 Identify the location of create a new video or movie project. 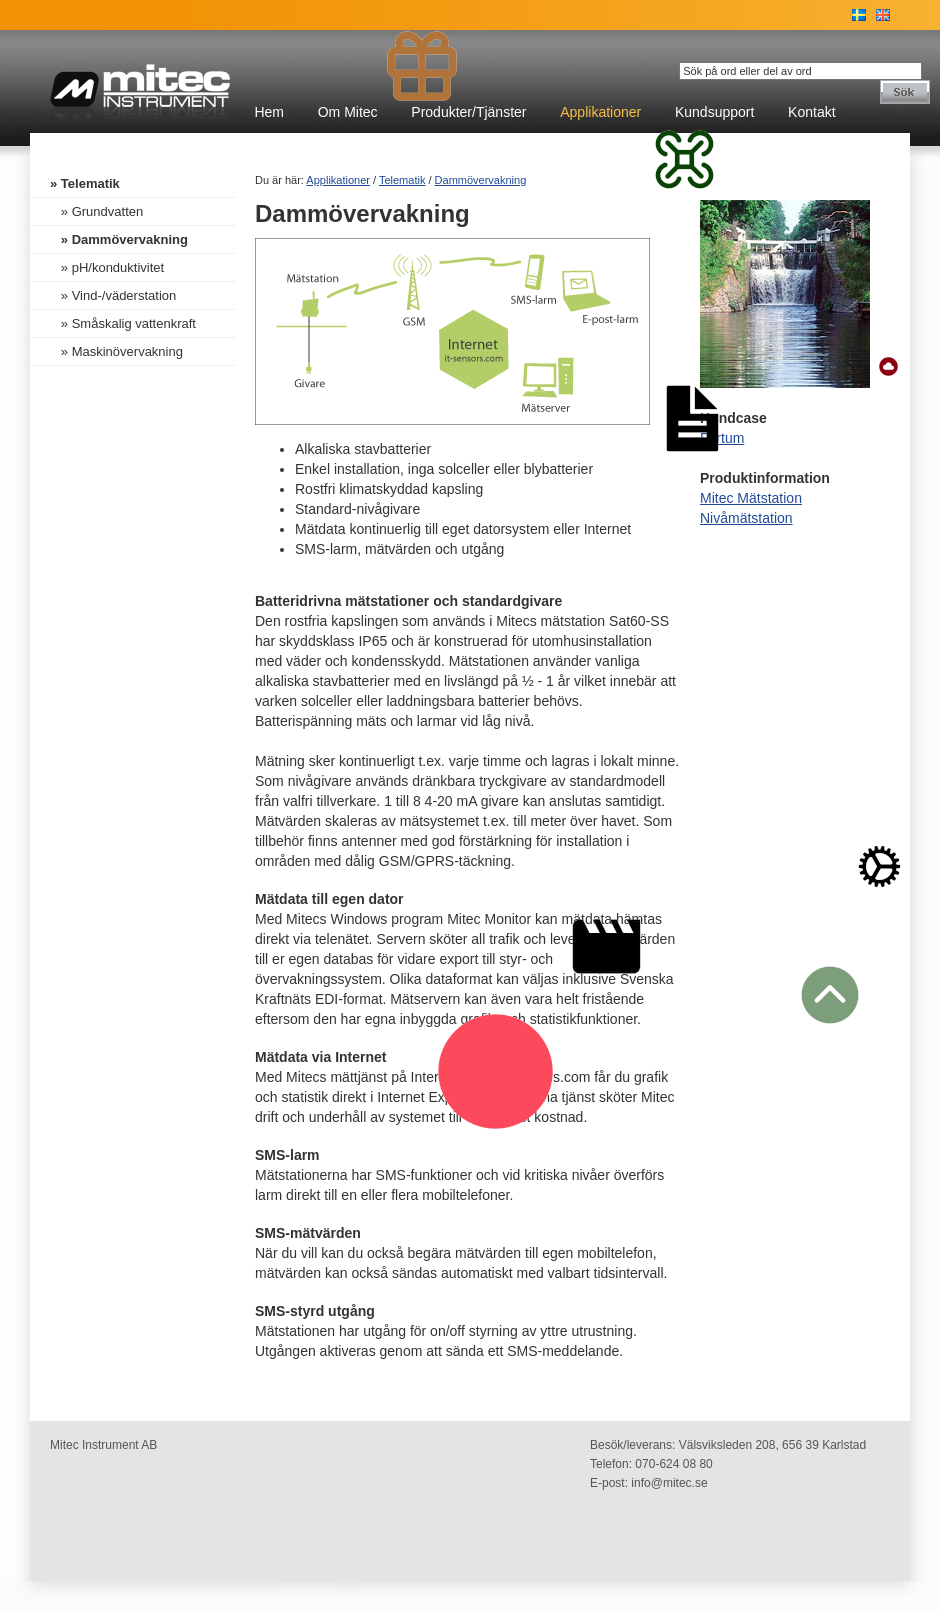
(606, 946).